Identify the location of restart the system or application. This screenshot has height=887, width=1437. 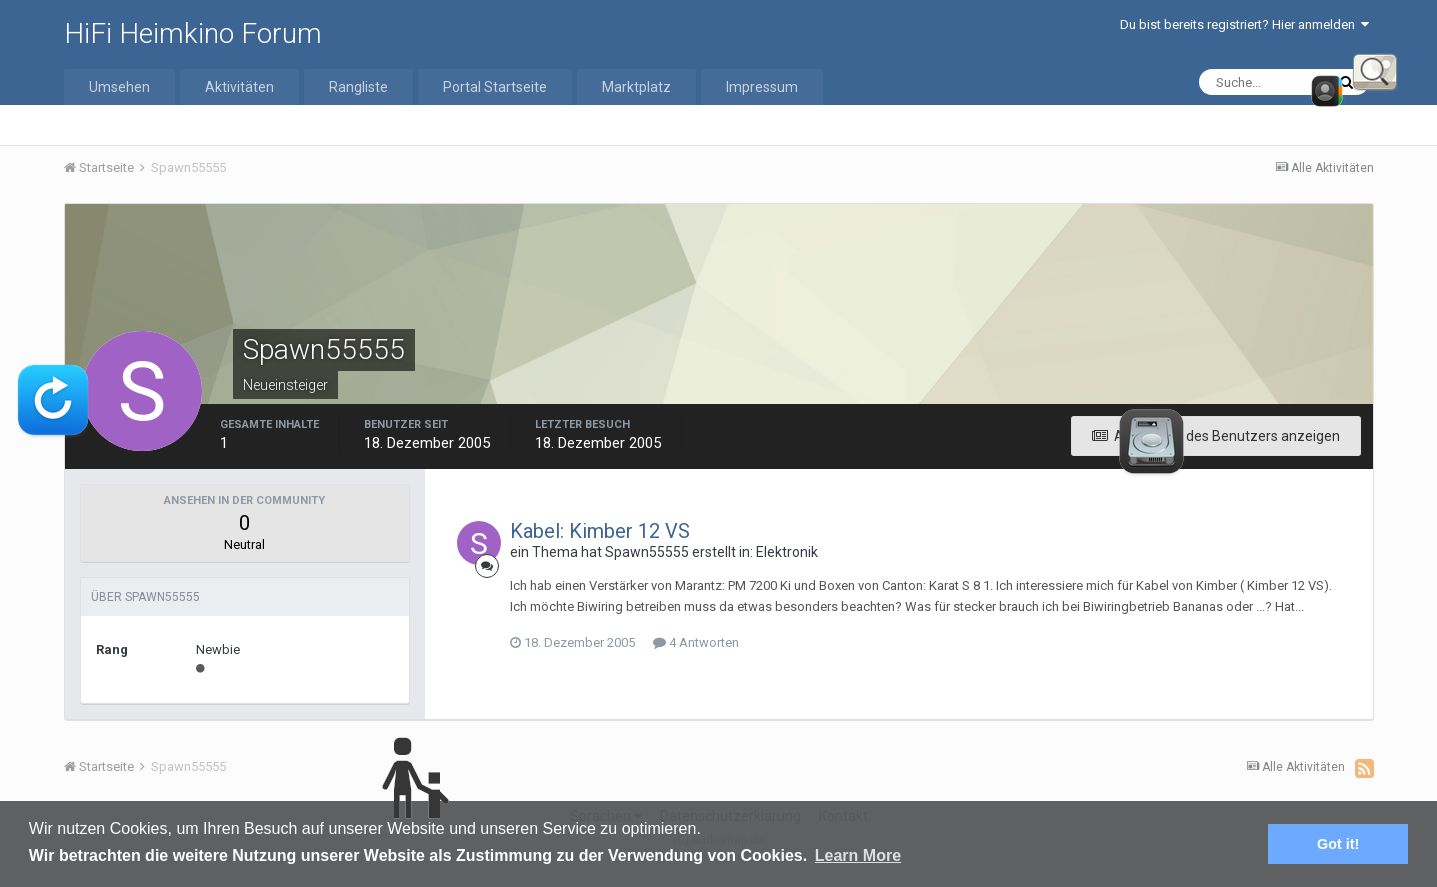
(53, 400).